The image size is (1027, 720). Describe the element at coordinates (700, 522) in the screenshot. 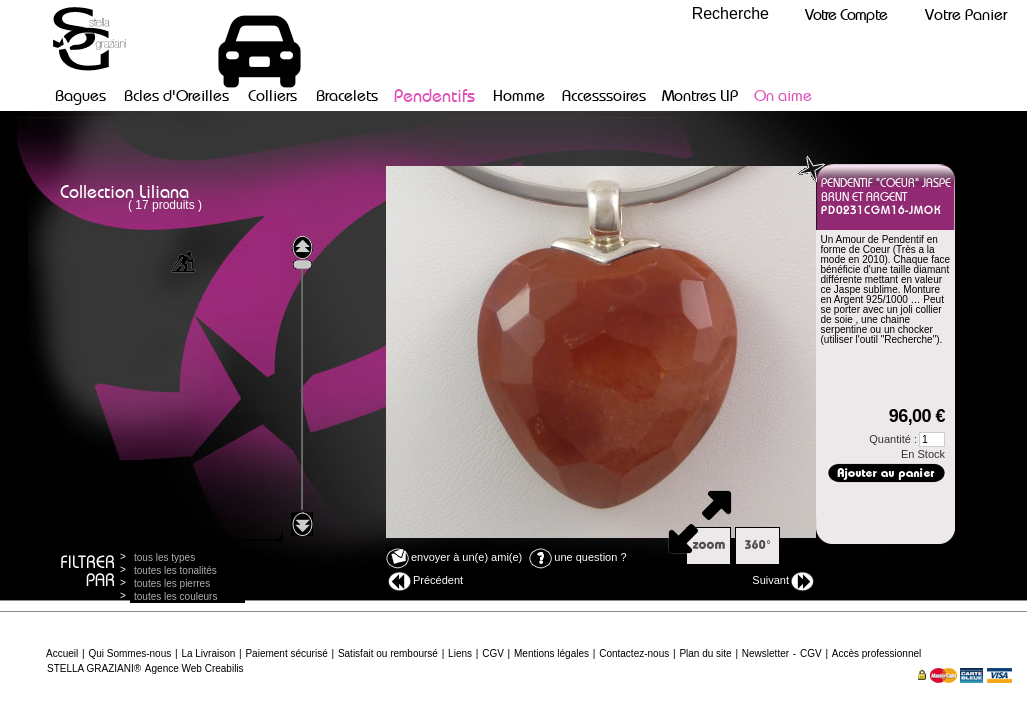

I see `expand to fullscreen mode` at that location.